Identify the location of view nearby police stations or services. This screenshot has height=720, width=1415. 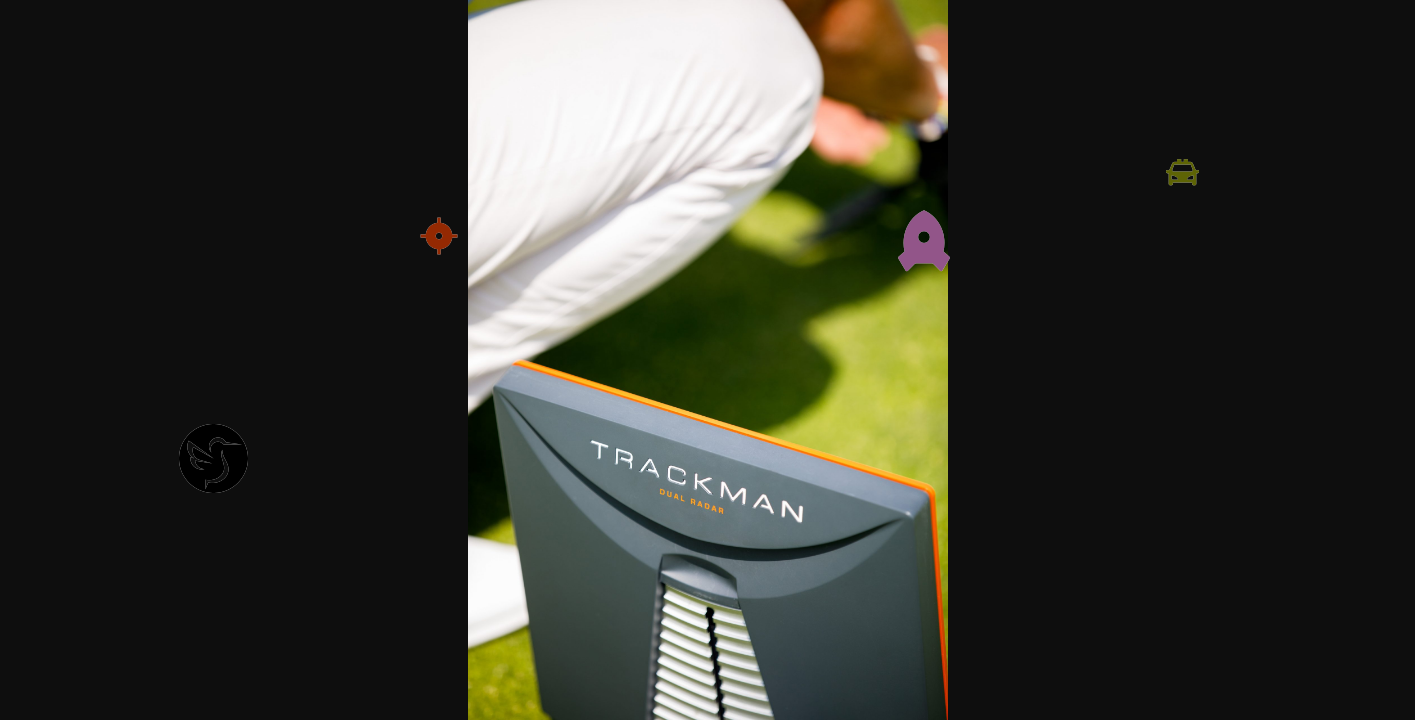
(1182, 171).